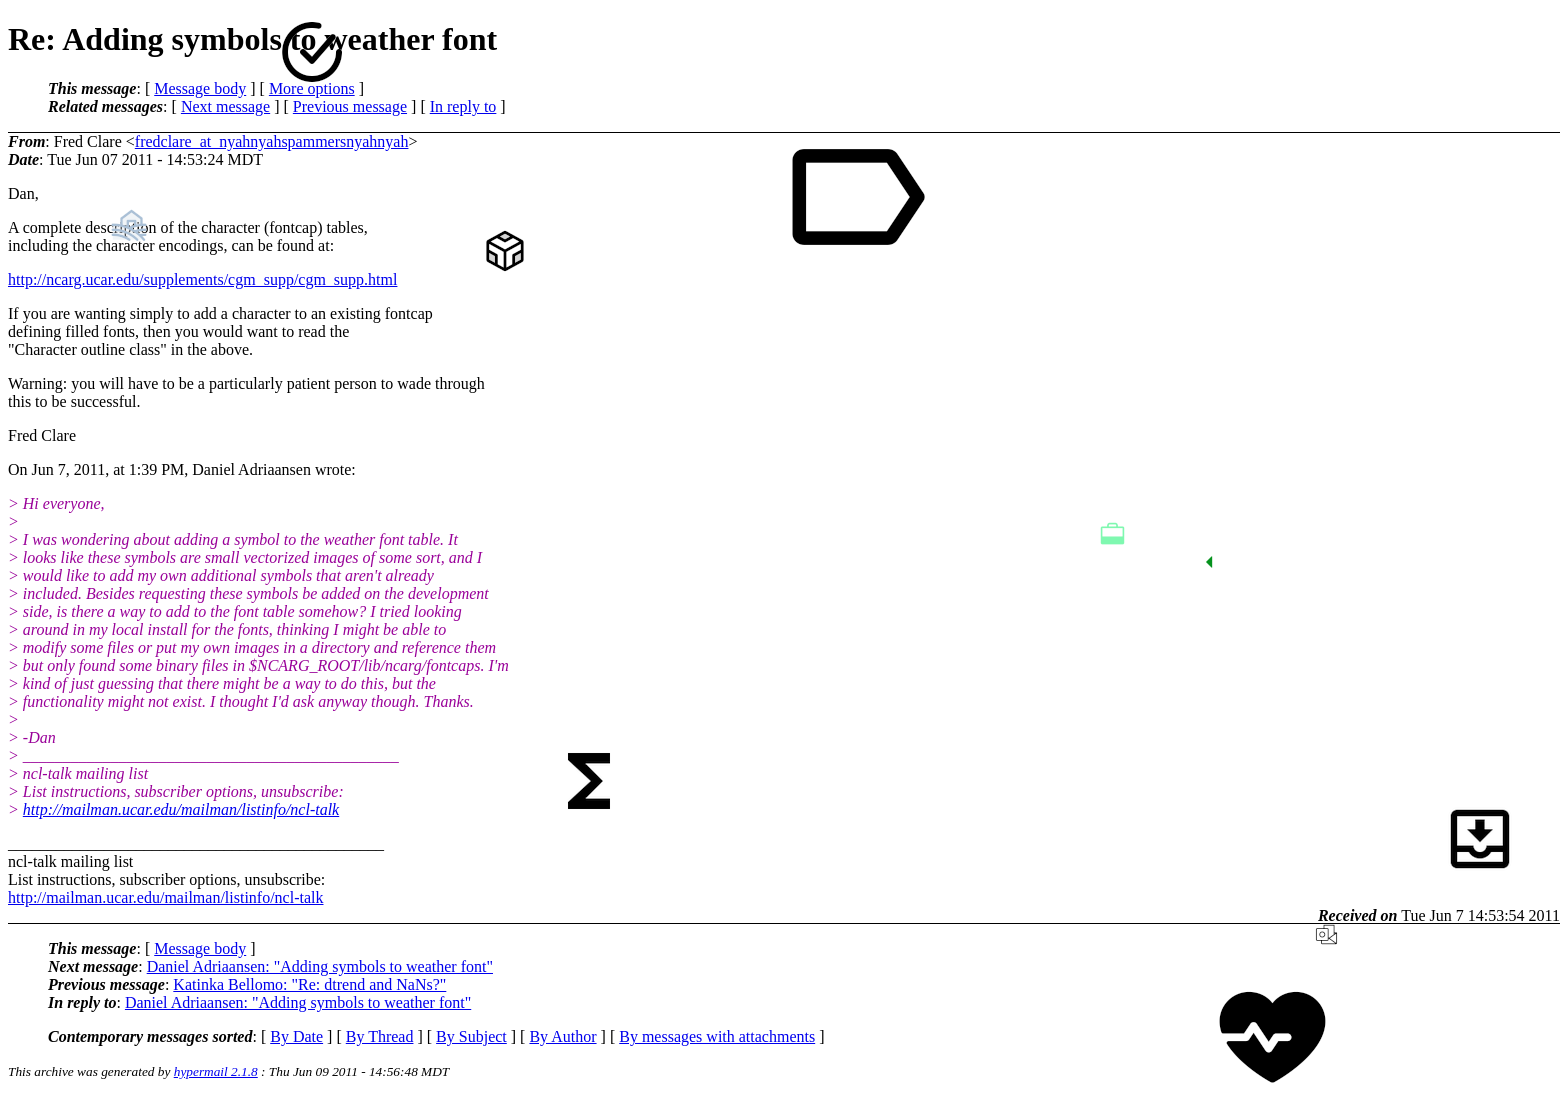 This screenshot has width=1568, height=1096. Describe the element at coordinates (1326, 934) in the screenshot. I see `open microsoft outlook email` at that location.